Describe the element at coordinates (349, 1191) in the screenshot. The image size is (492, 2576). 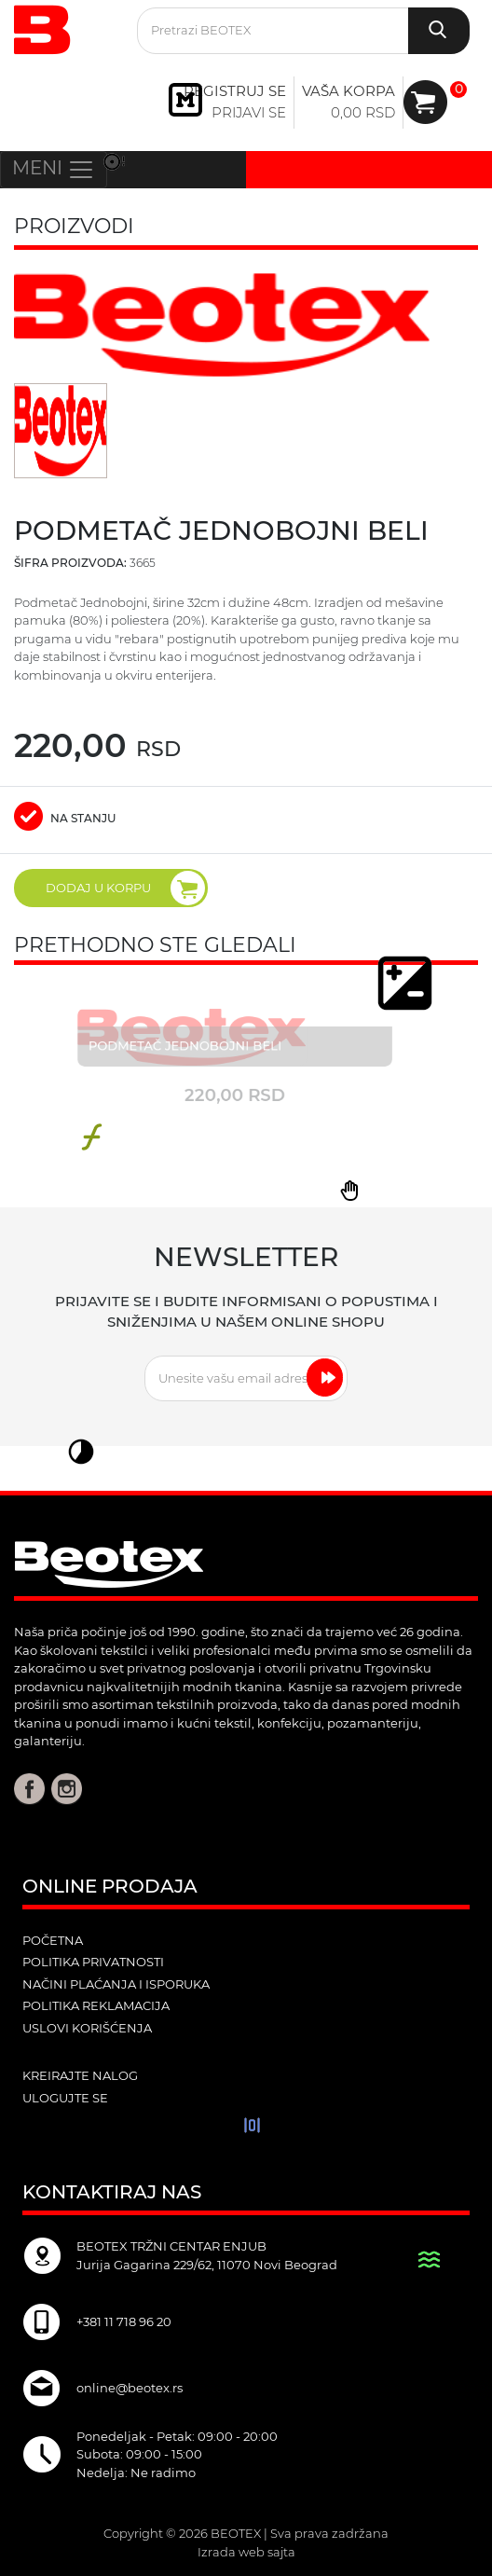
I see `stop or halt an action` at that location.